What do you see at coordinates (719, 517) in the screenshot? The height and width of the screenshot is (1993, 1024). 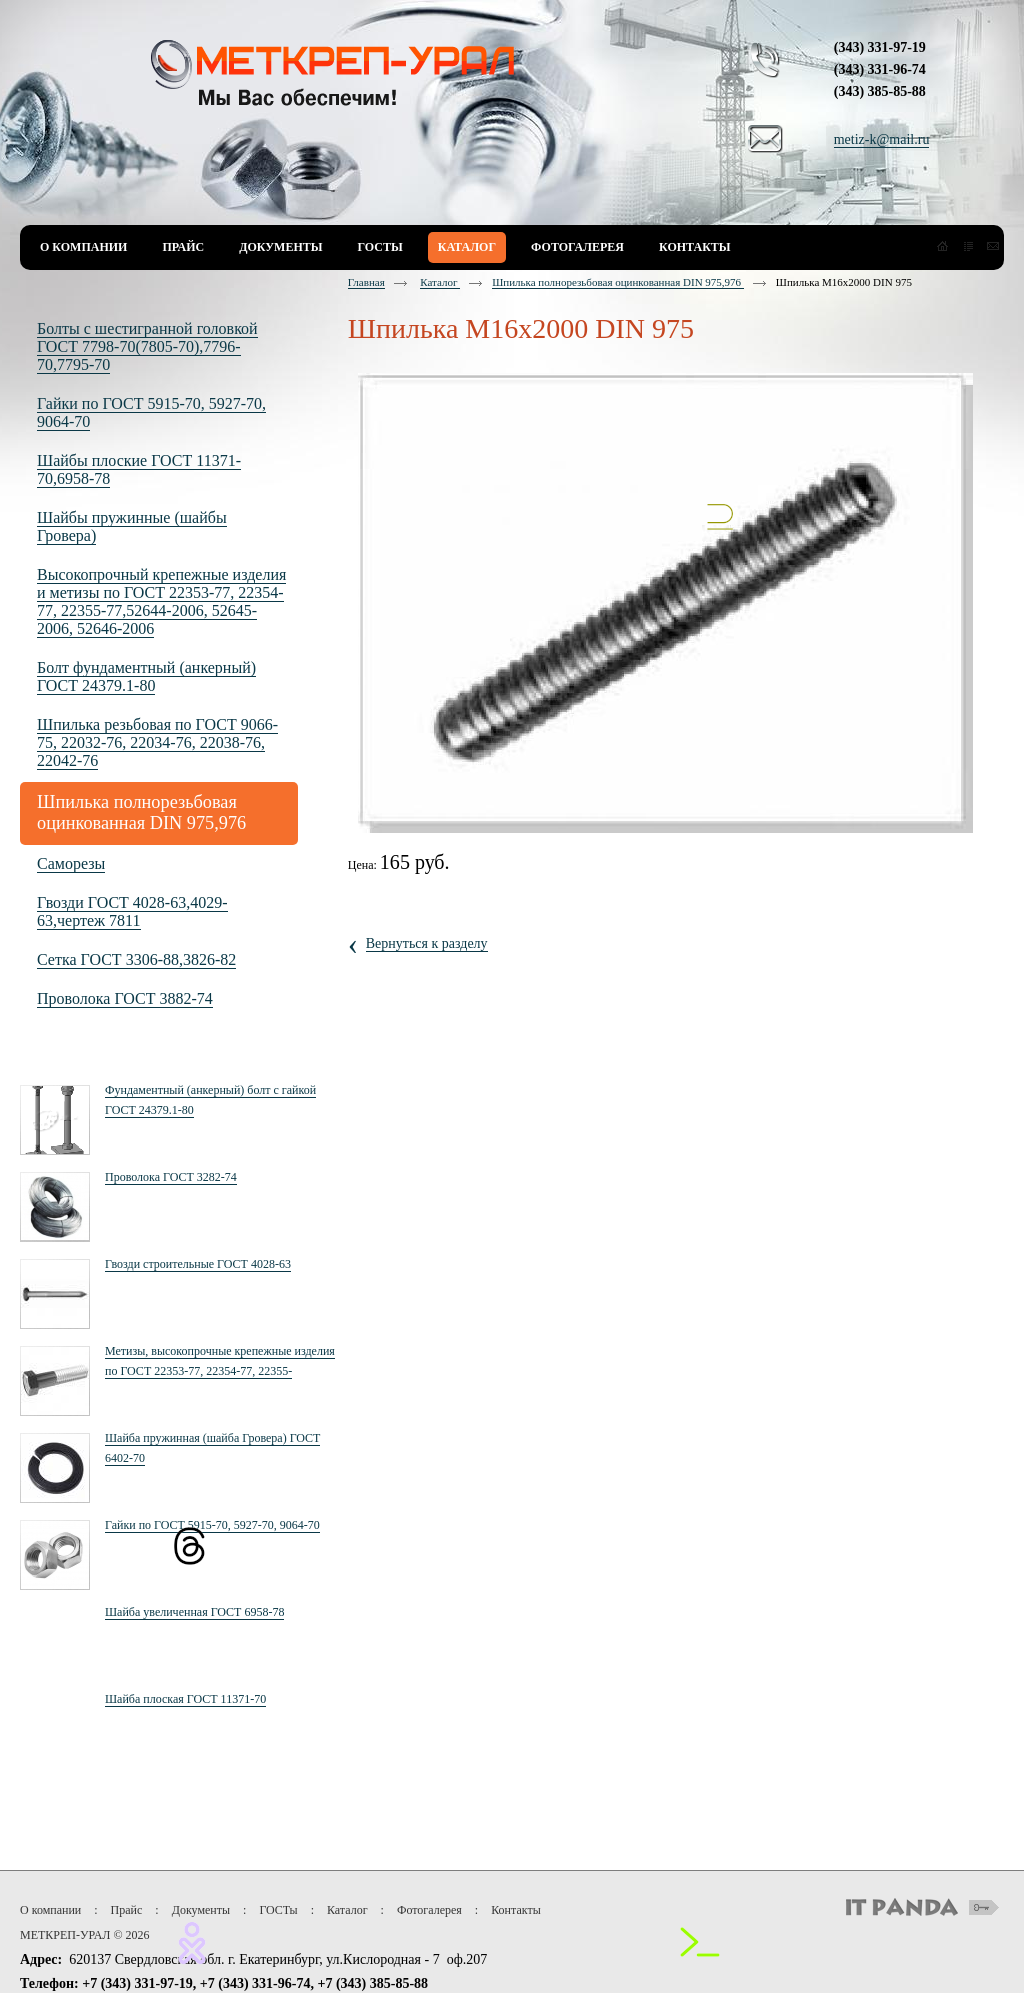 I see `indicates a superset relationship in mathematical notation` at bounding box center [719, 517].